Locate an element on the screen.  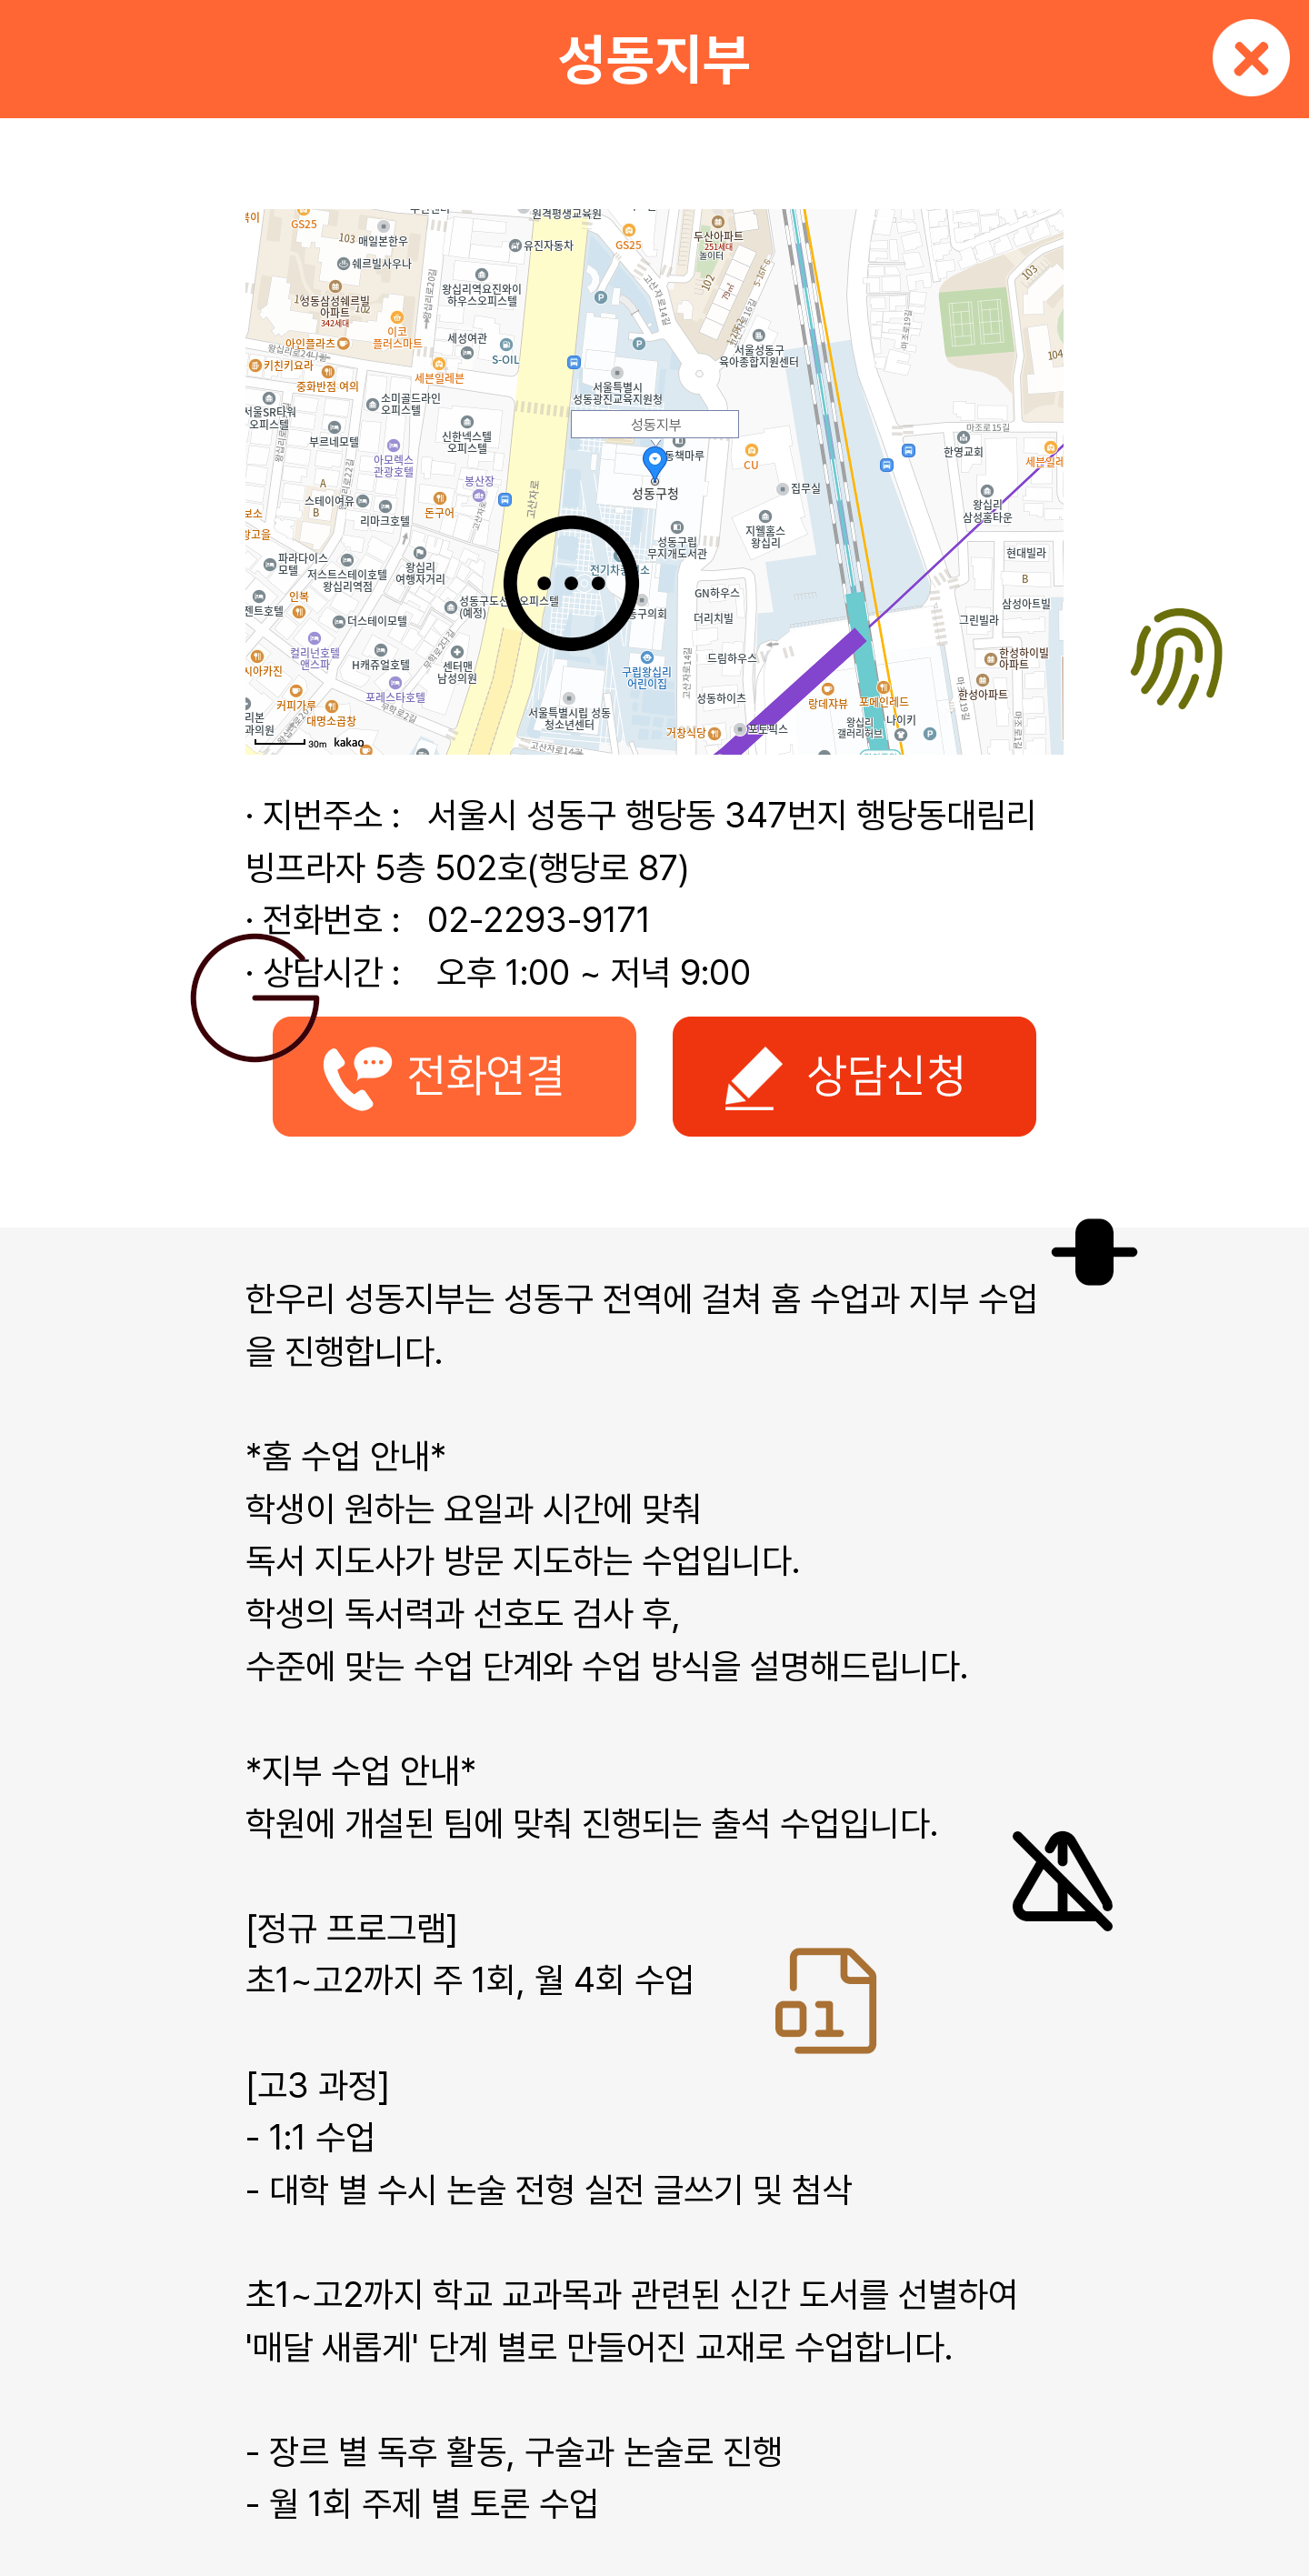
view or open a binary file is located at coordinates (833, 2000).